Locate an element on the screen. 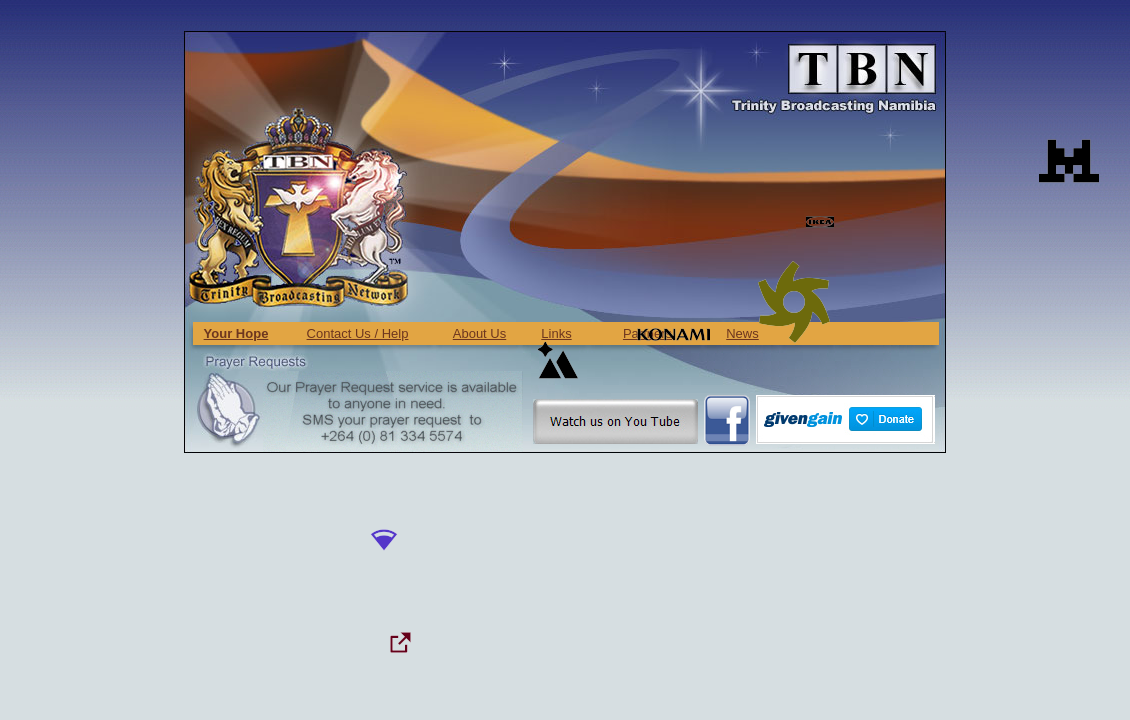 The image size is (1130, 720). IKEA brand logo is located at coordinates (820, 222).